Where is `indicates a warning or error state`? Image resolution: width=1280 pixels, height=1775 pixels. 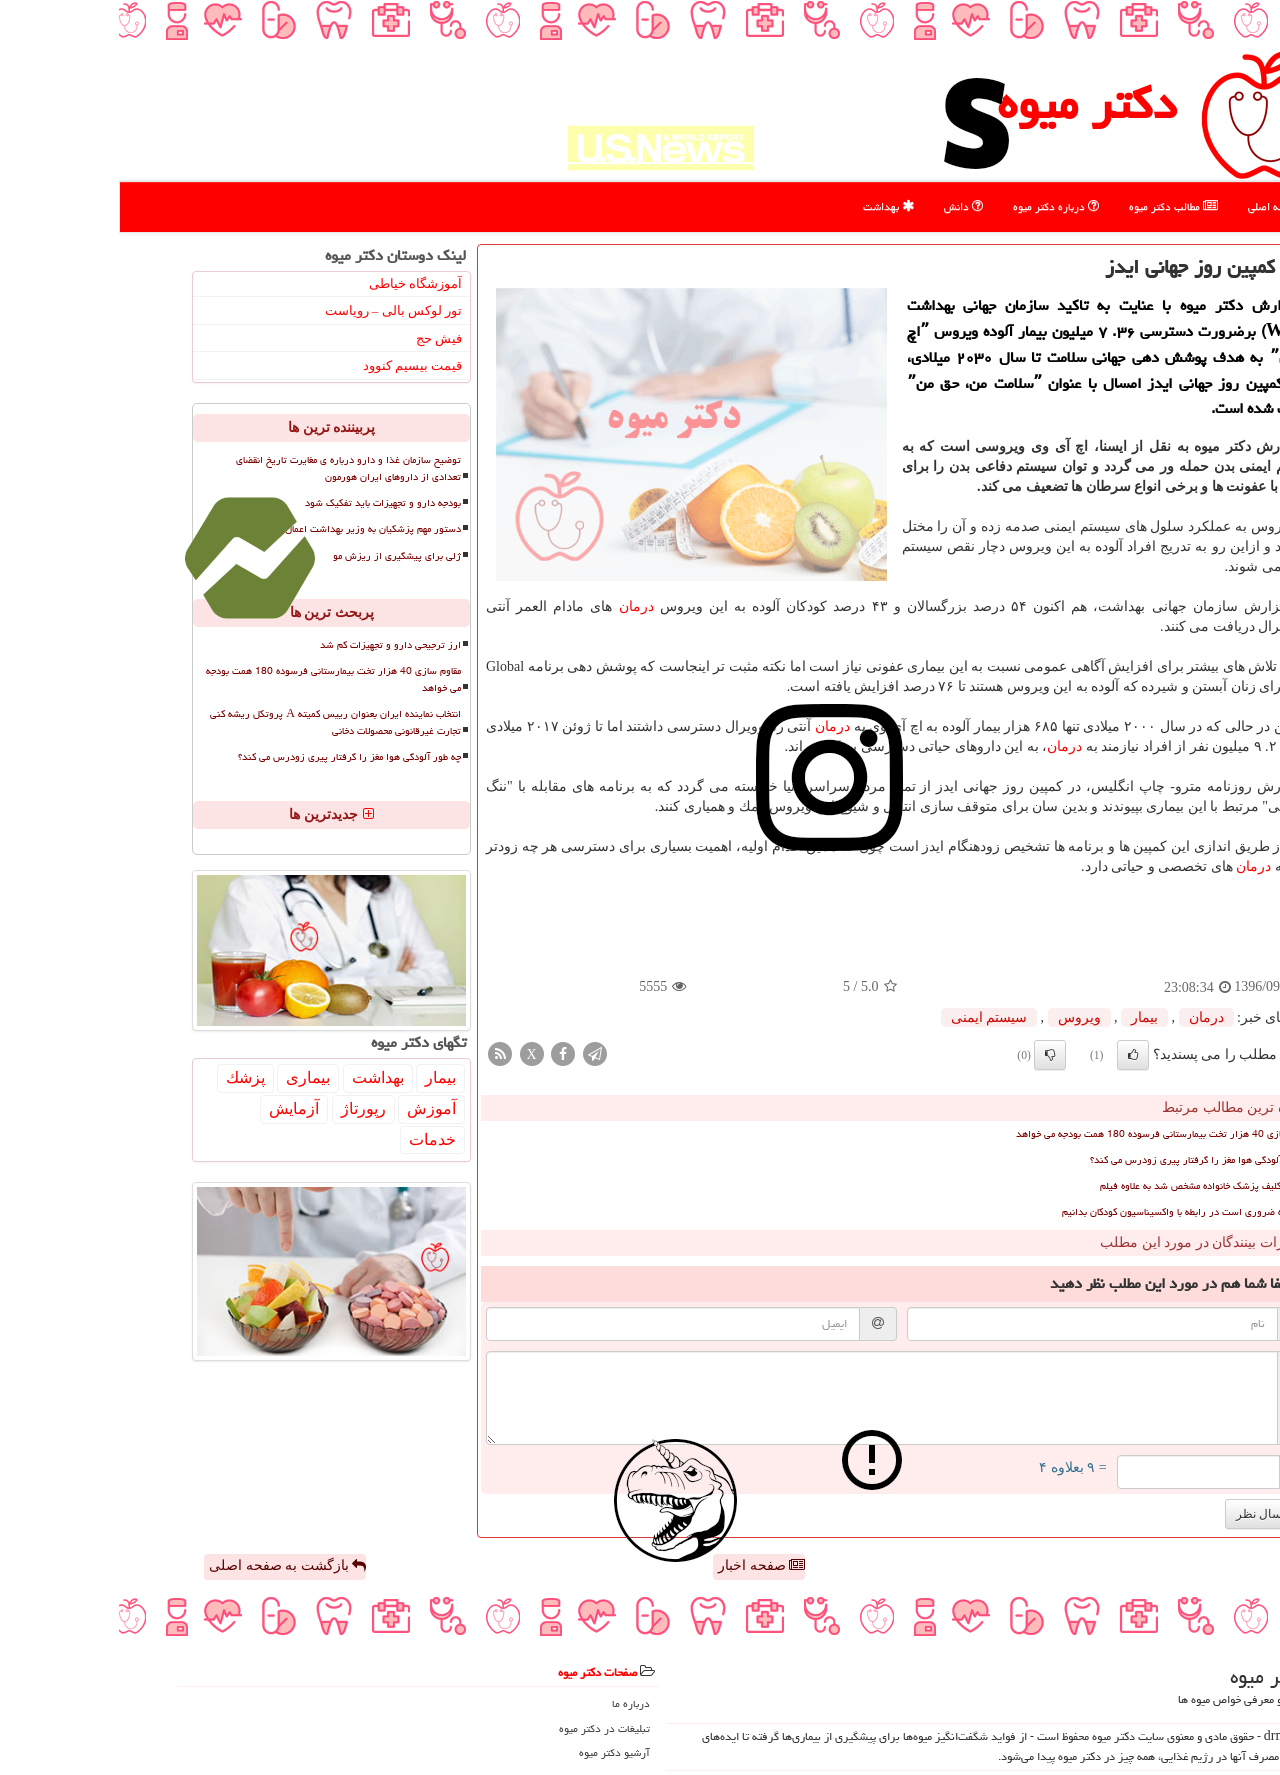
indicates a warning or error state is located at coordinates (872, 1460).